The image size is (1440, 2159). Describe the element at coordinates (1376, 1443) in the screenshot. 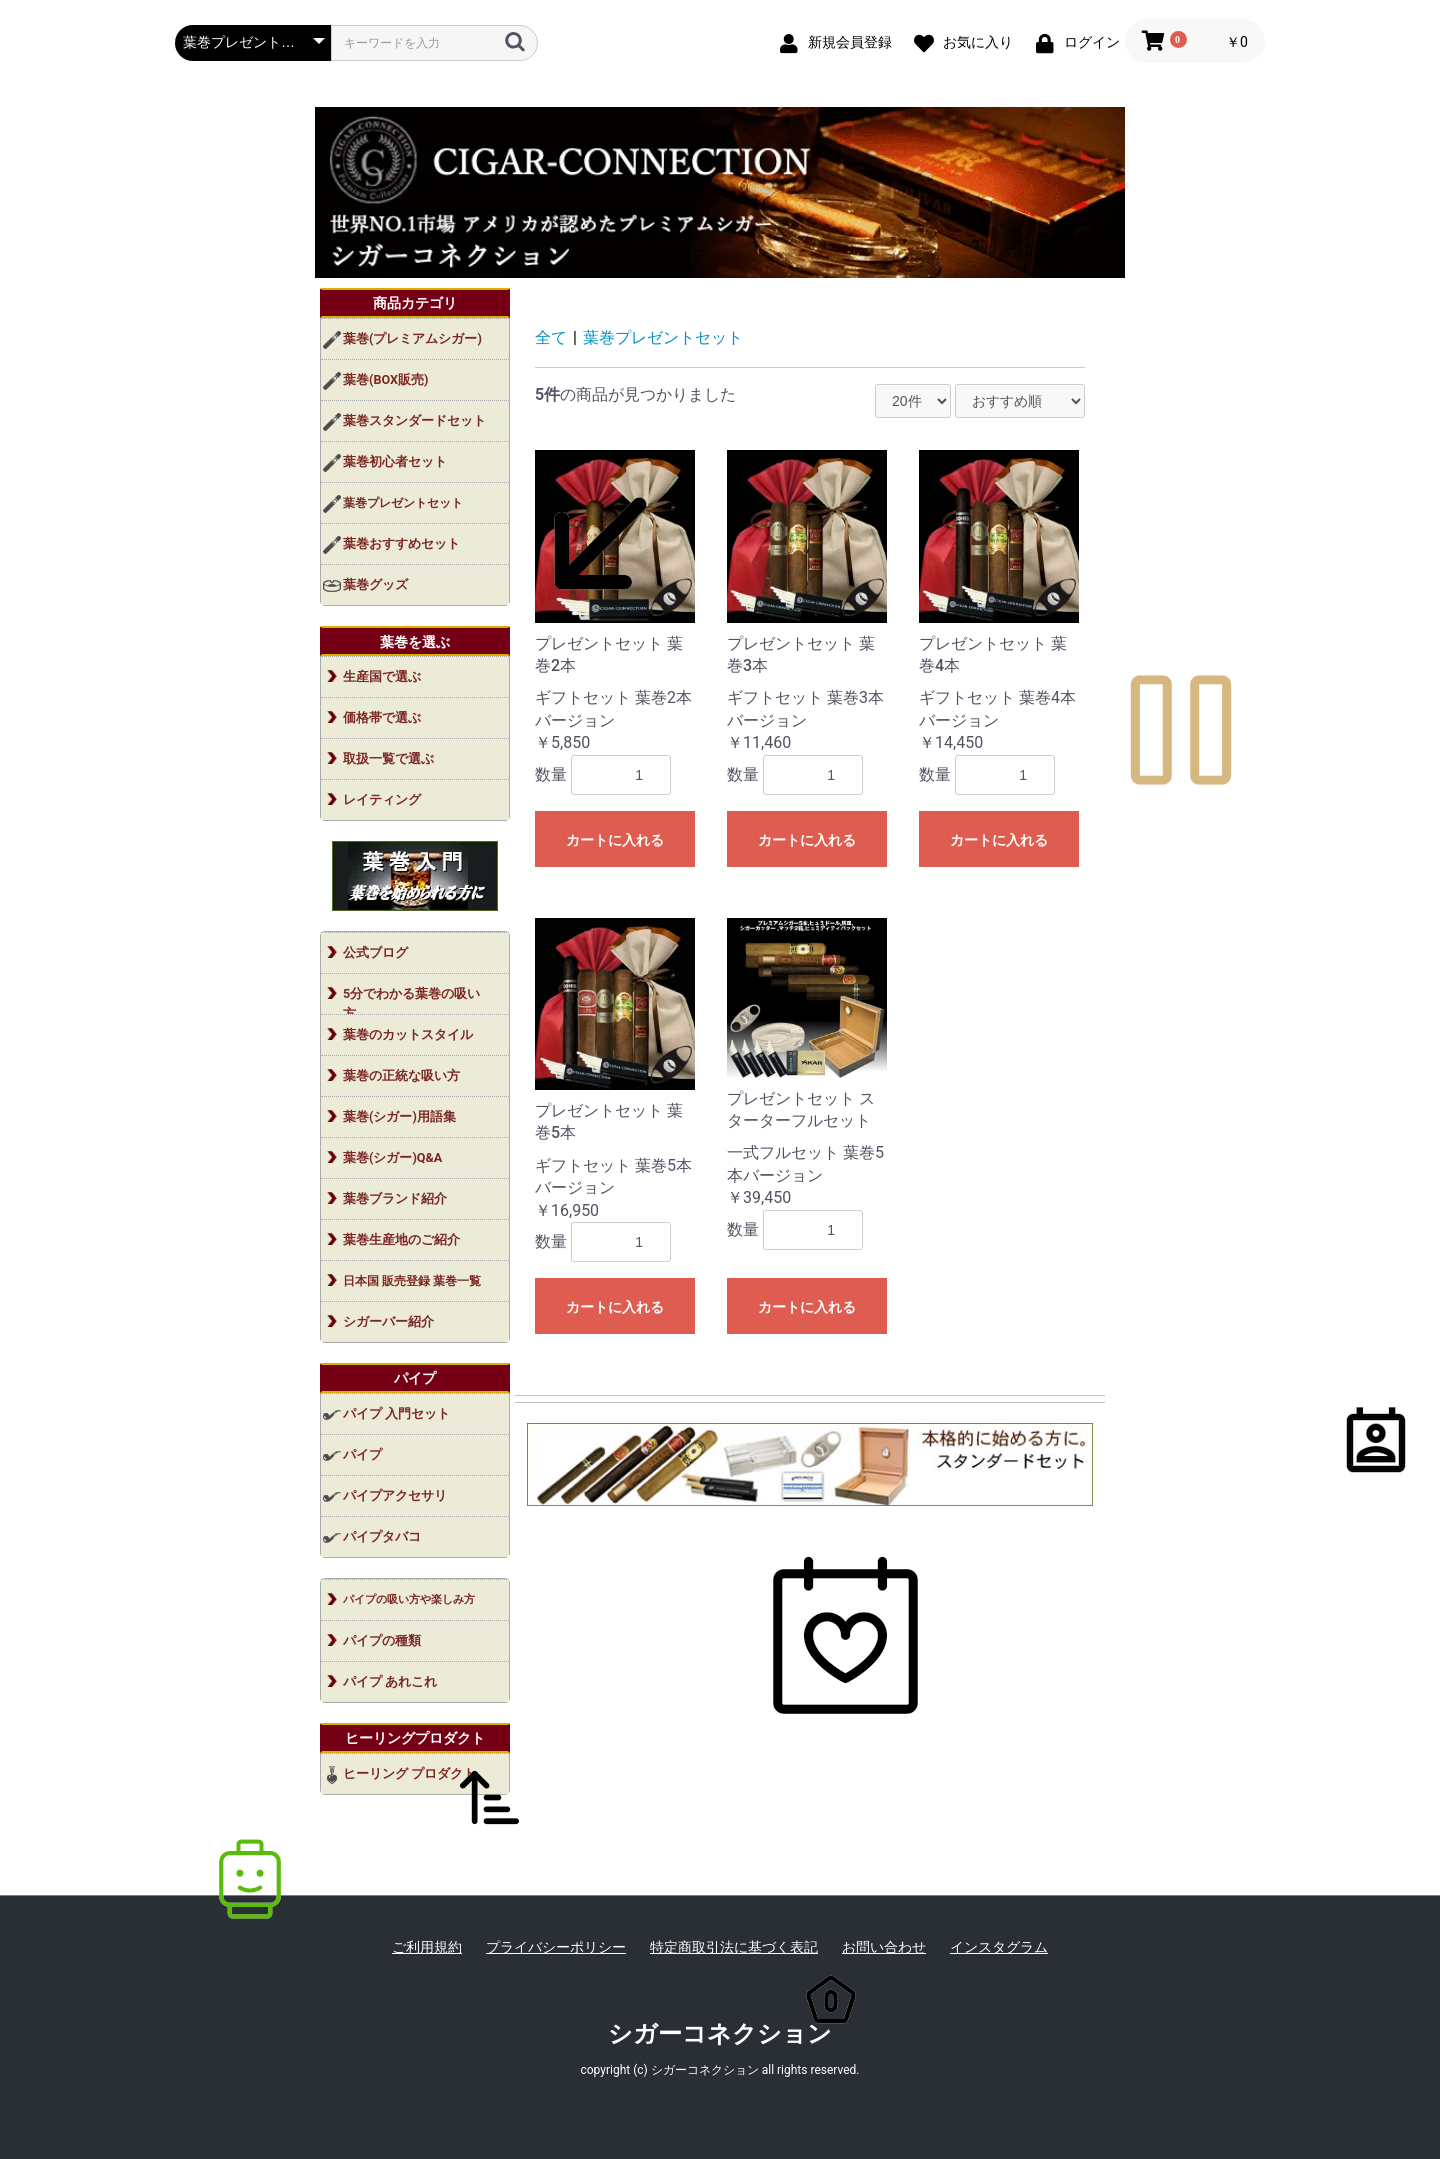

I see `view contact calendar or schedule` at that location.